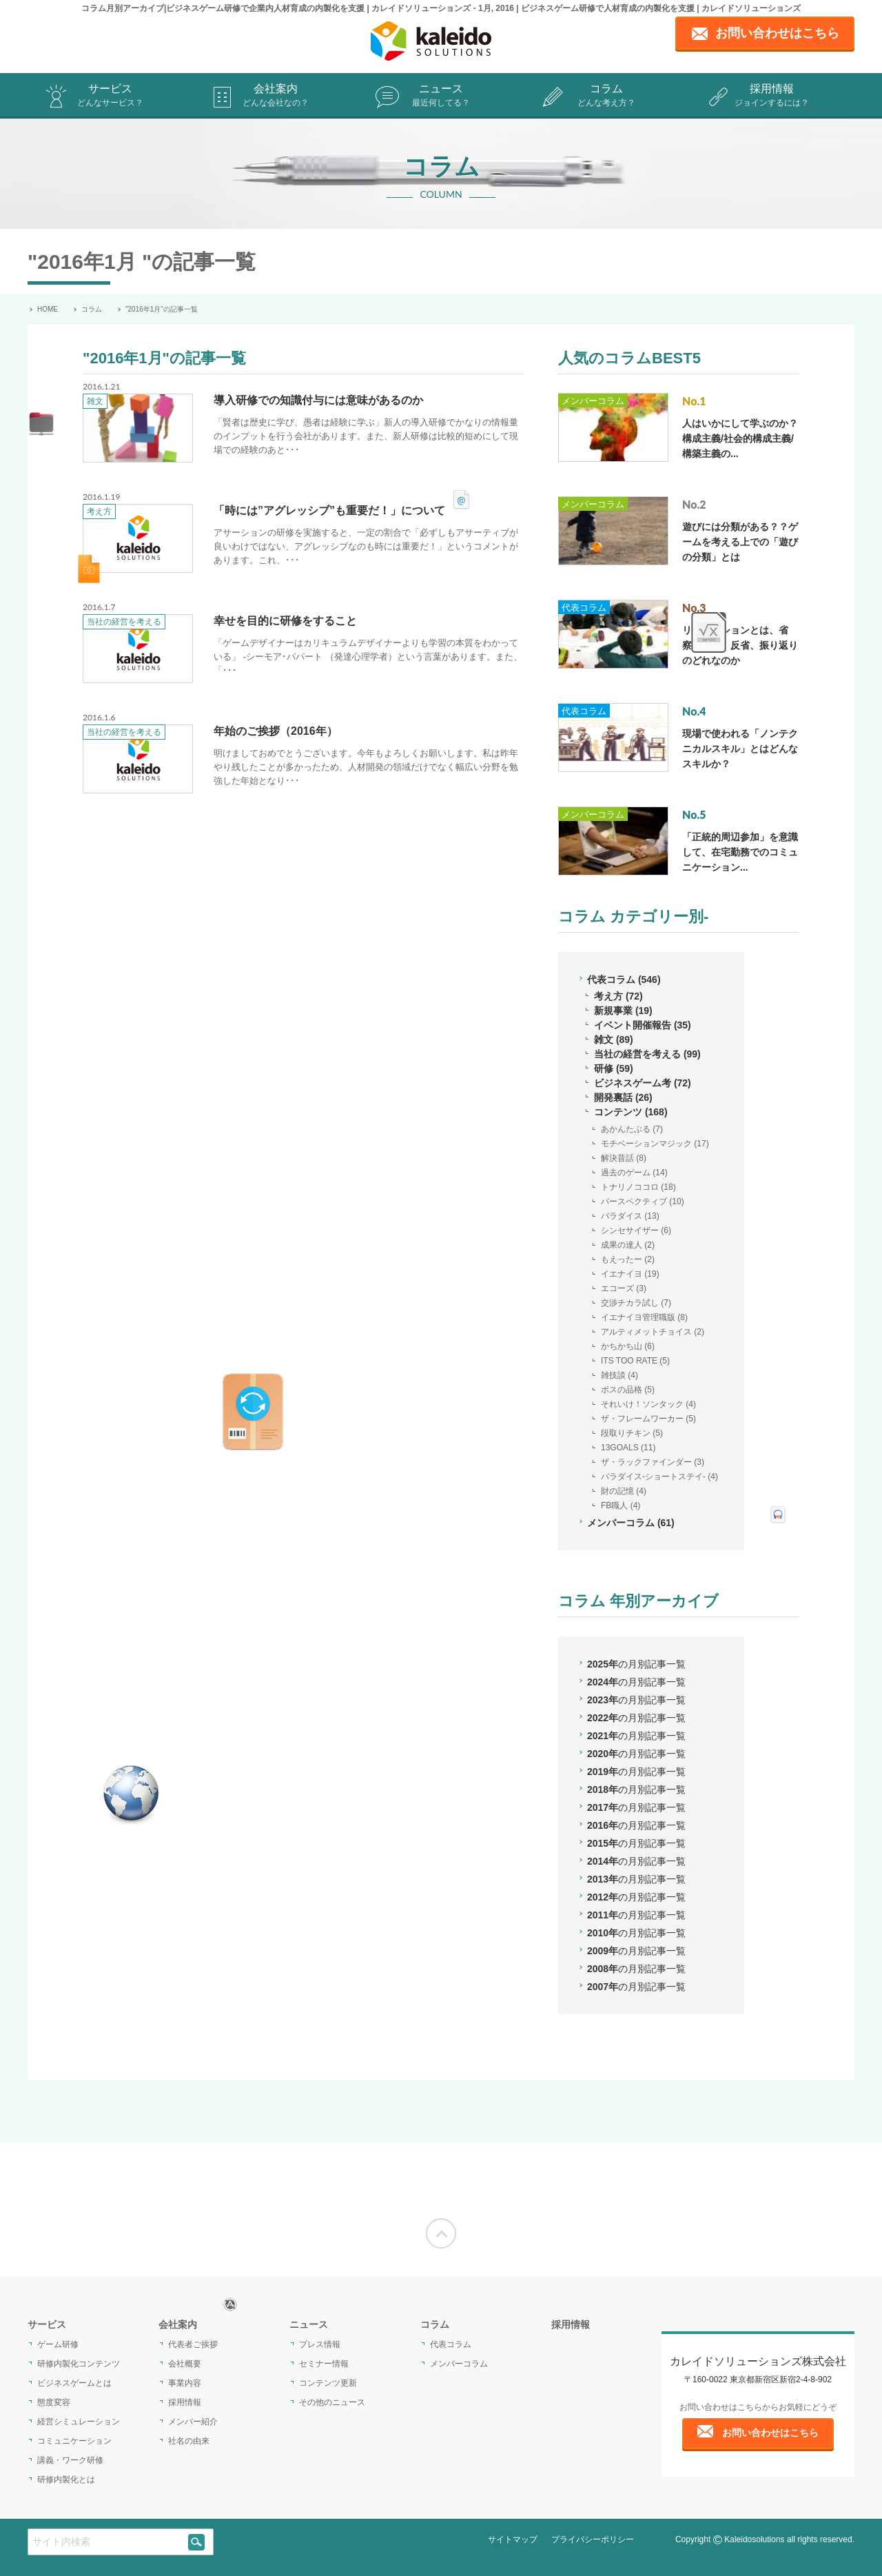 The image size is (882, 2576). Describe the element at coordinates (41, 423) in the screenshot. I see `access files stored on a remote server` at that location.